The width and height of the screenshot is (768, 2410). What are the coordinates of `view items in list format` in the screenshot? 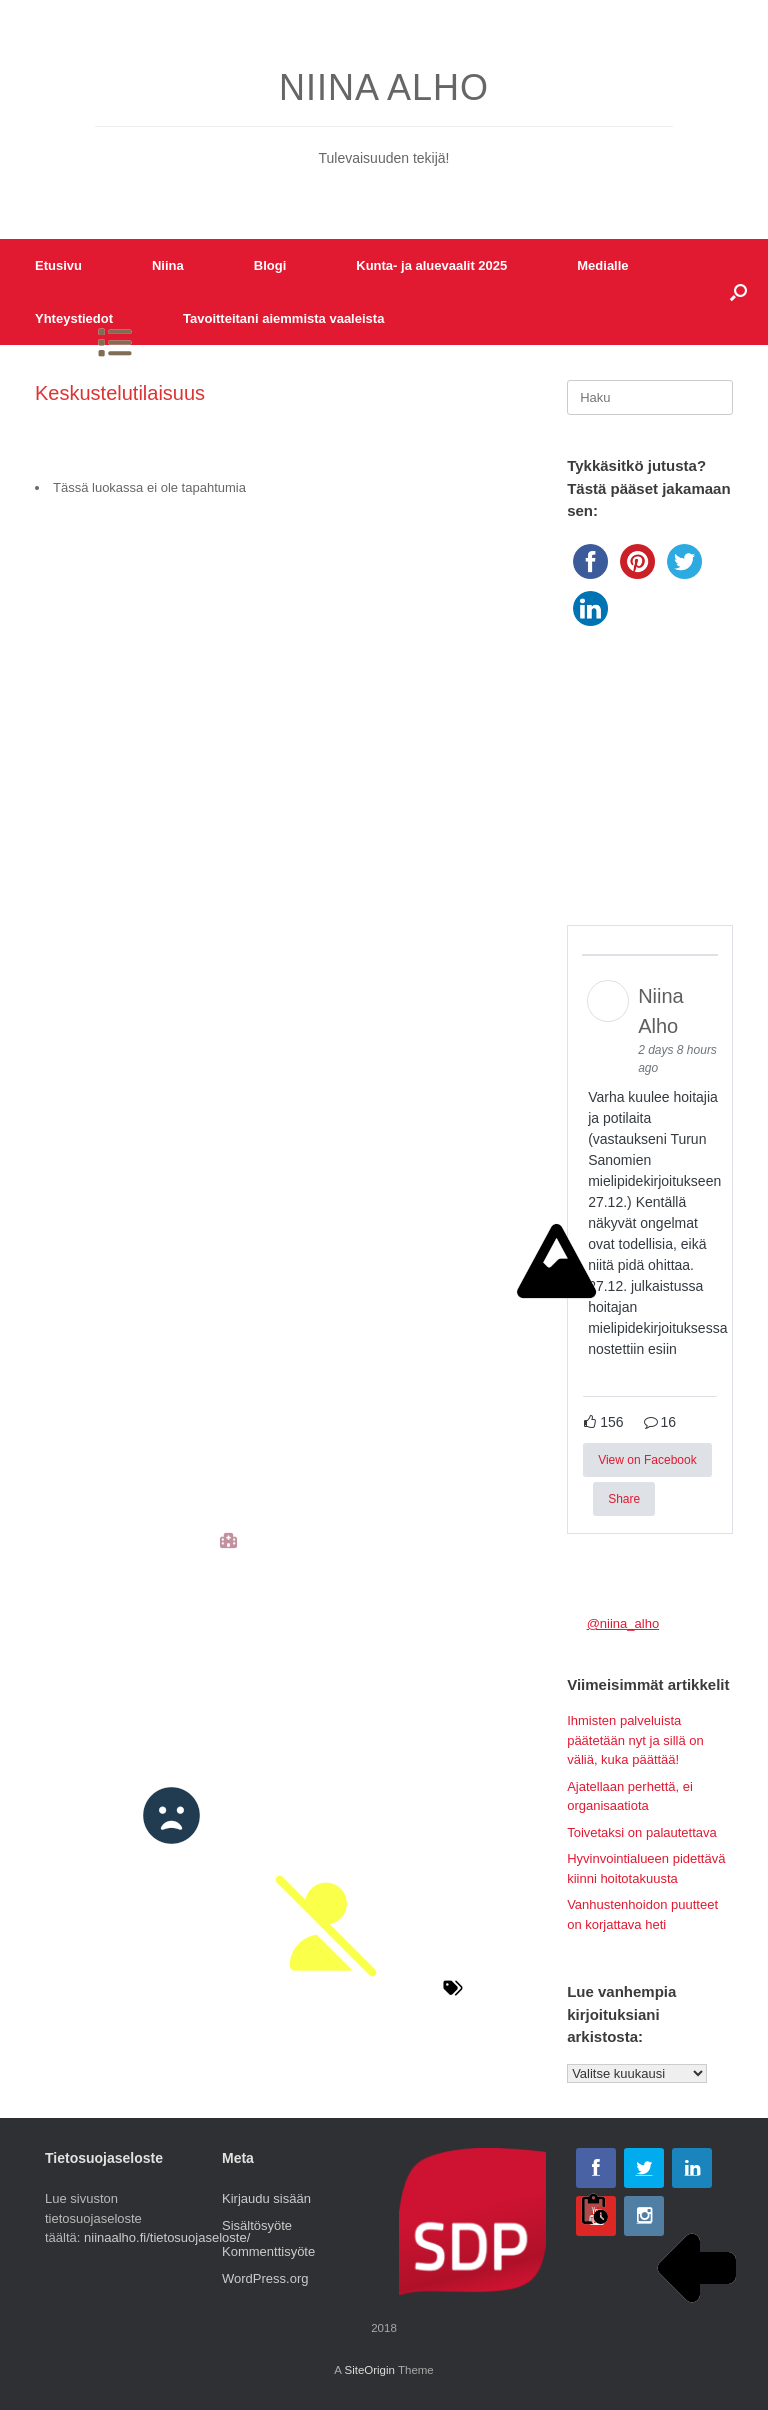 It's located at (114, 342).